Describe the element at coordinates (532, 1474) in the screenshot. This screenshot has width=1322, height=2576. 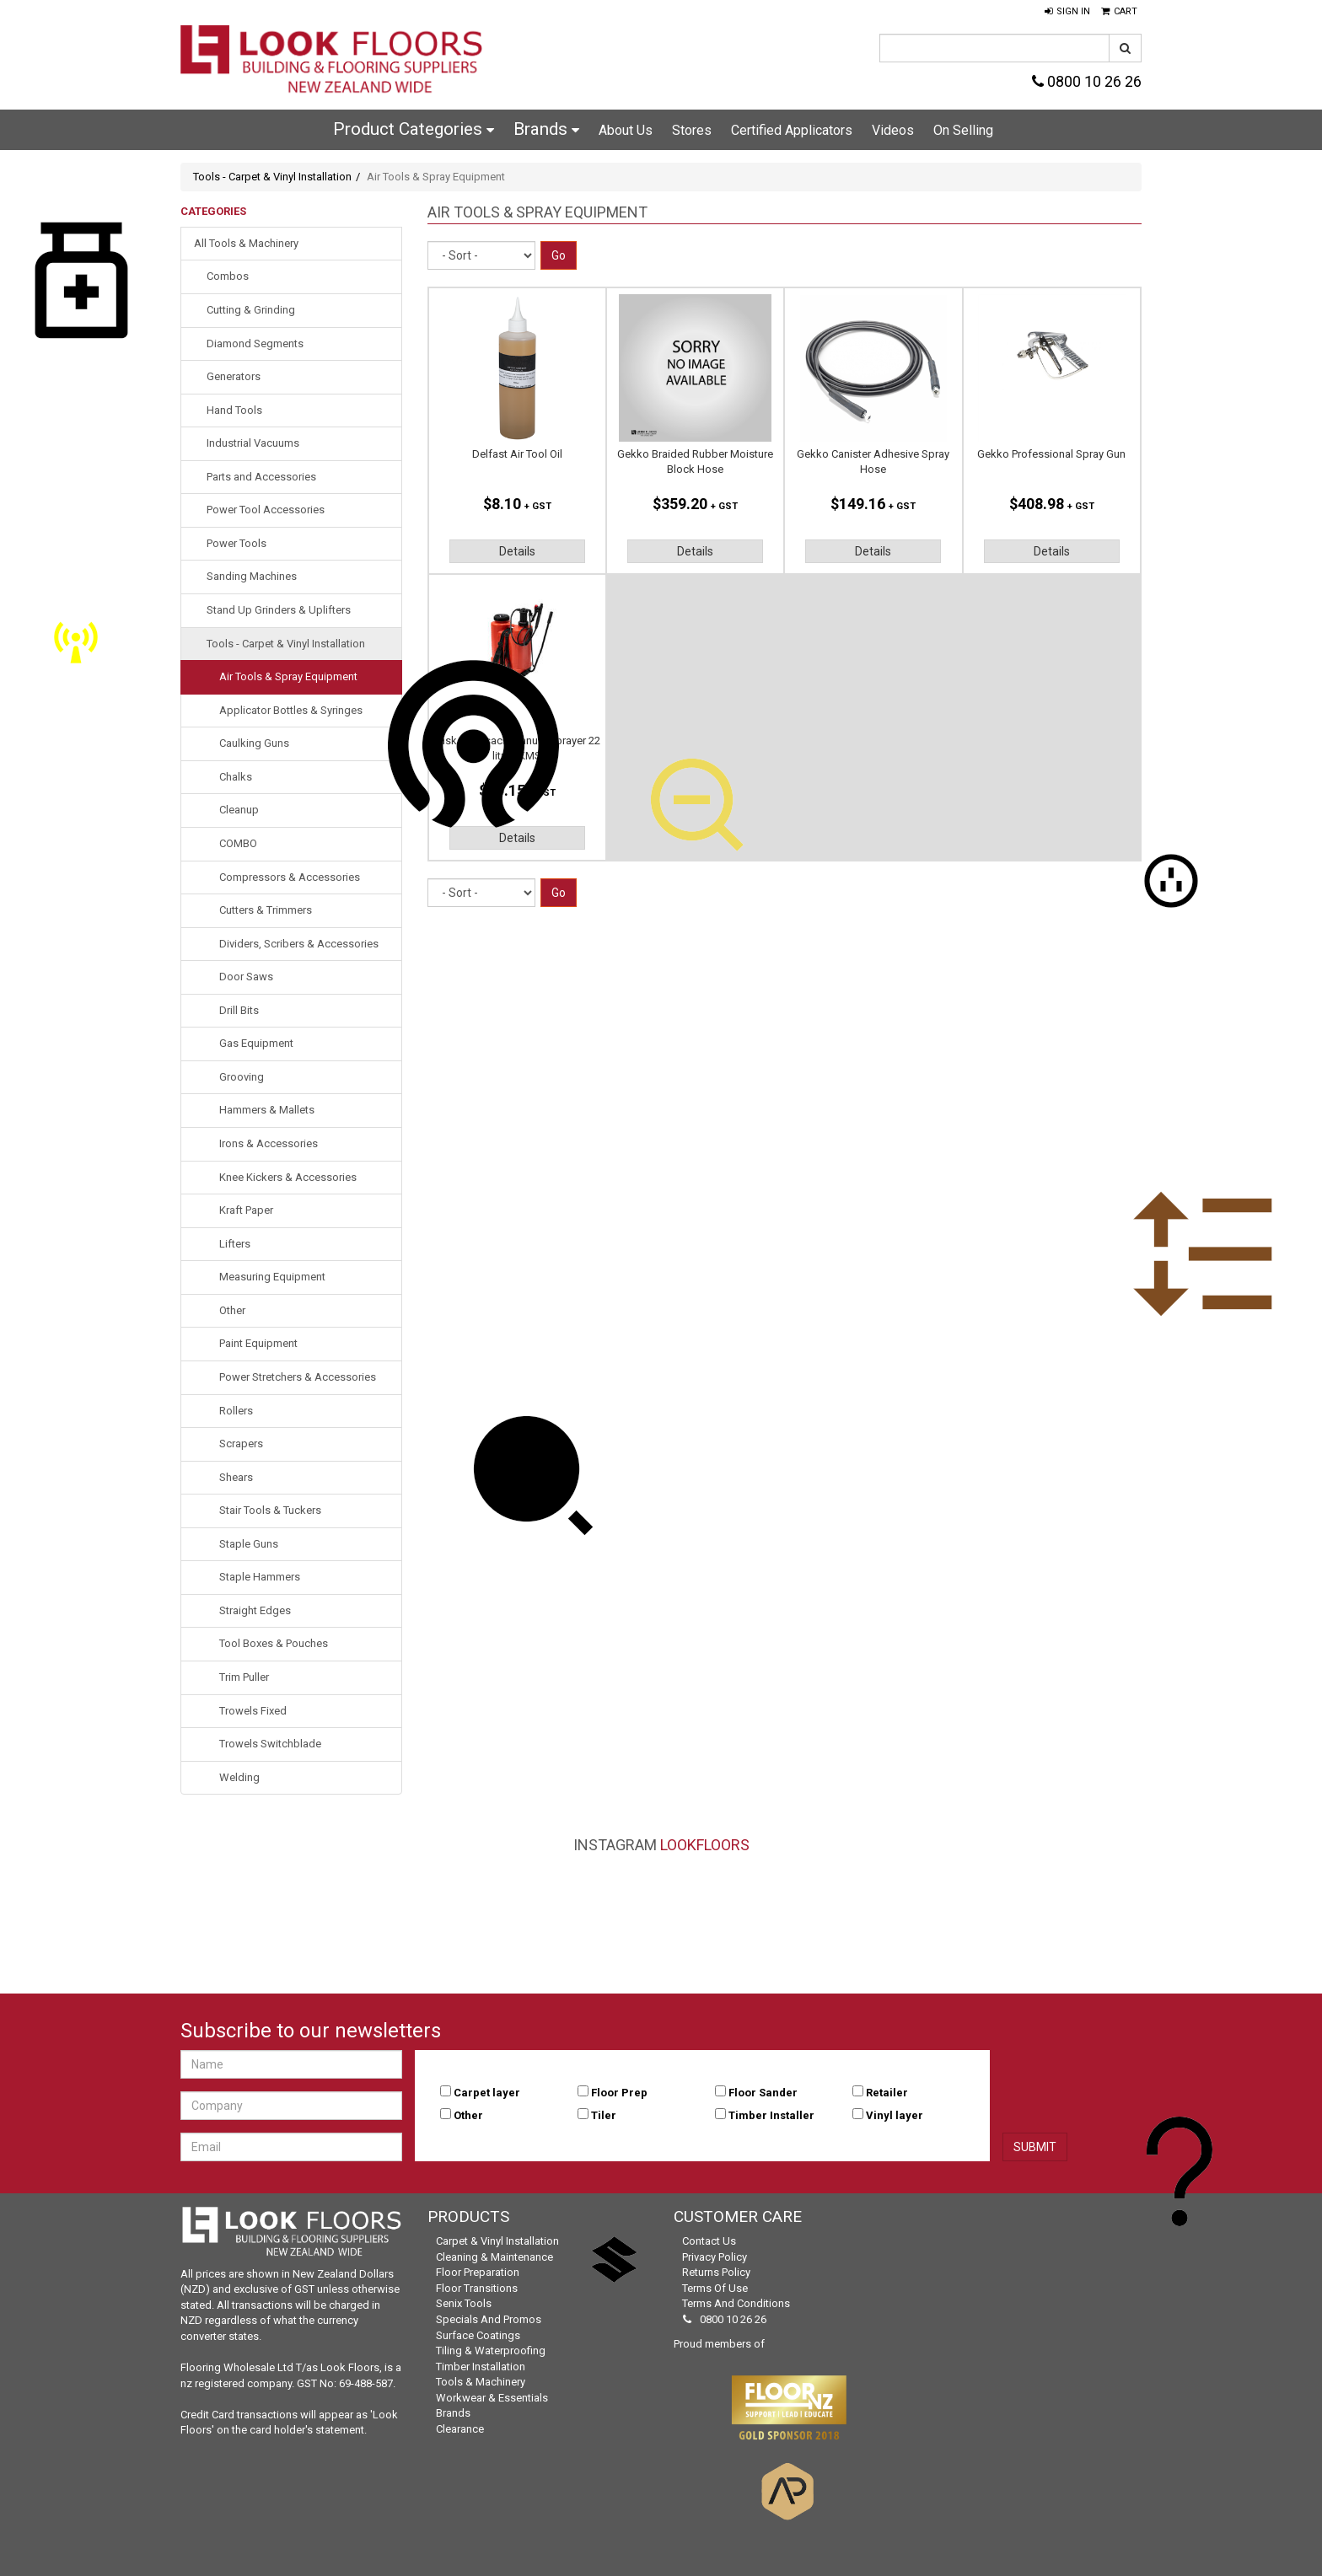
I see `search for content or items` at that location.